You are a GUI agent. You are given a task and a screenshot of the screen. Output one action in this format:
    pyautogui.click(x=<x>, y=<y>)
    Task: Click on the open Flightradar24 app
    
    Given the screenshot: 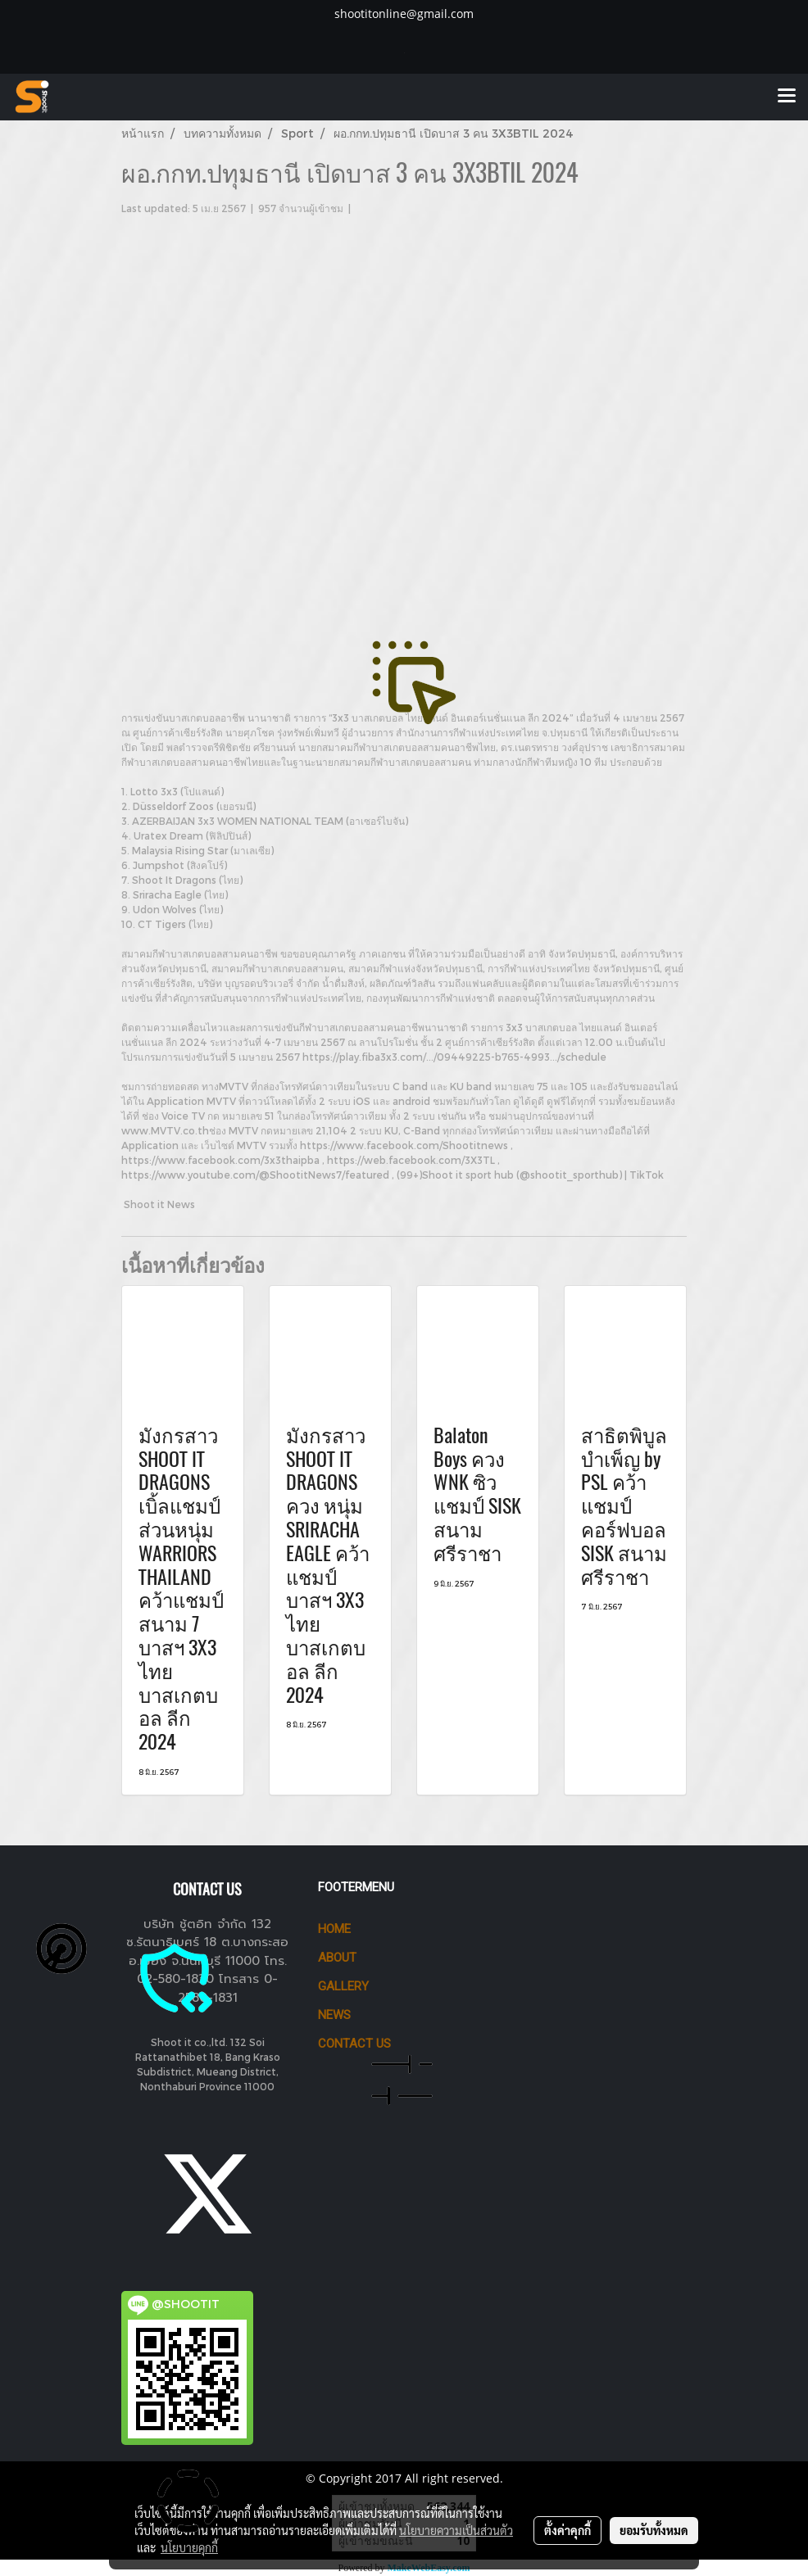 What is the action you would take?
    pyautogui.click(x=61, y=1949)
    